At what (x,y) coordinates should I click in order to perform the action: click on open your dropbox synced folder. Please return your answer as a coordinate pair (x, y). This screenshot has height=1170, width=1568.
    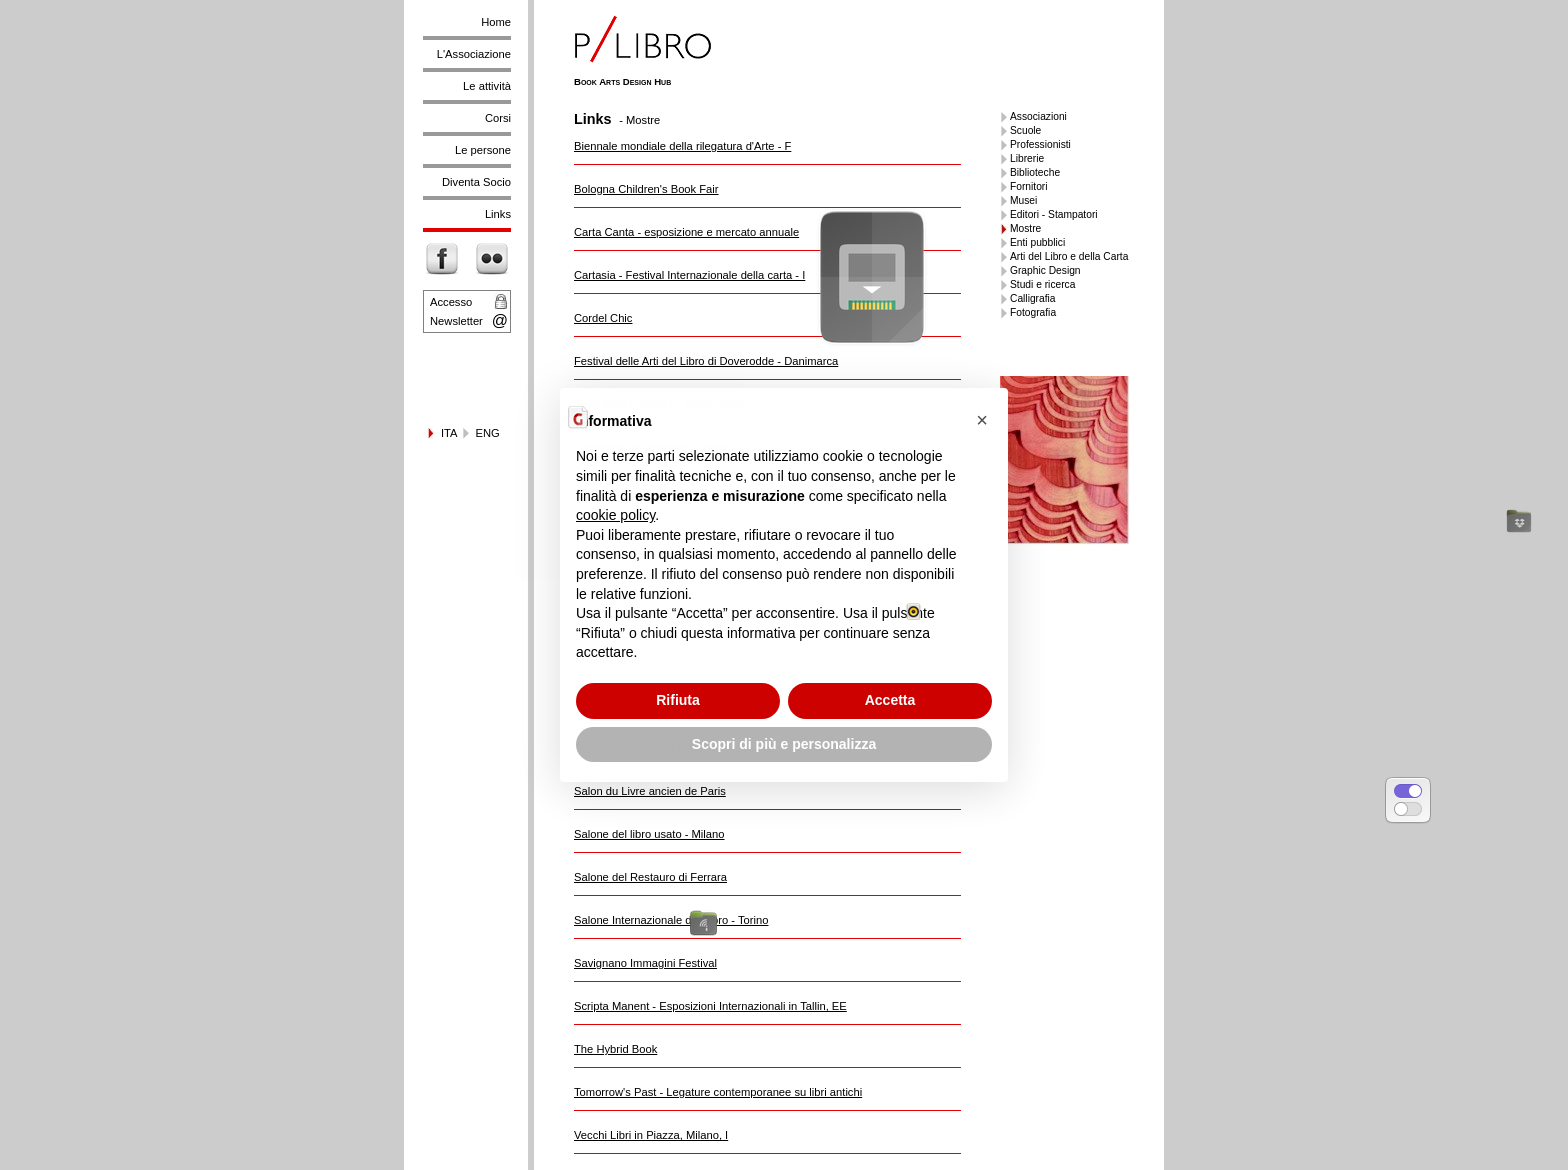
    Looking at the image, I should click on (1519, 521).